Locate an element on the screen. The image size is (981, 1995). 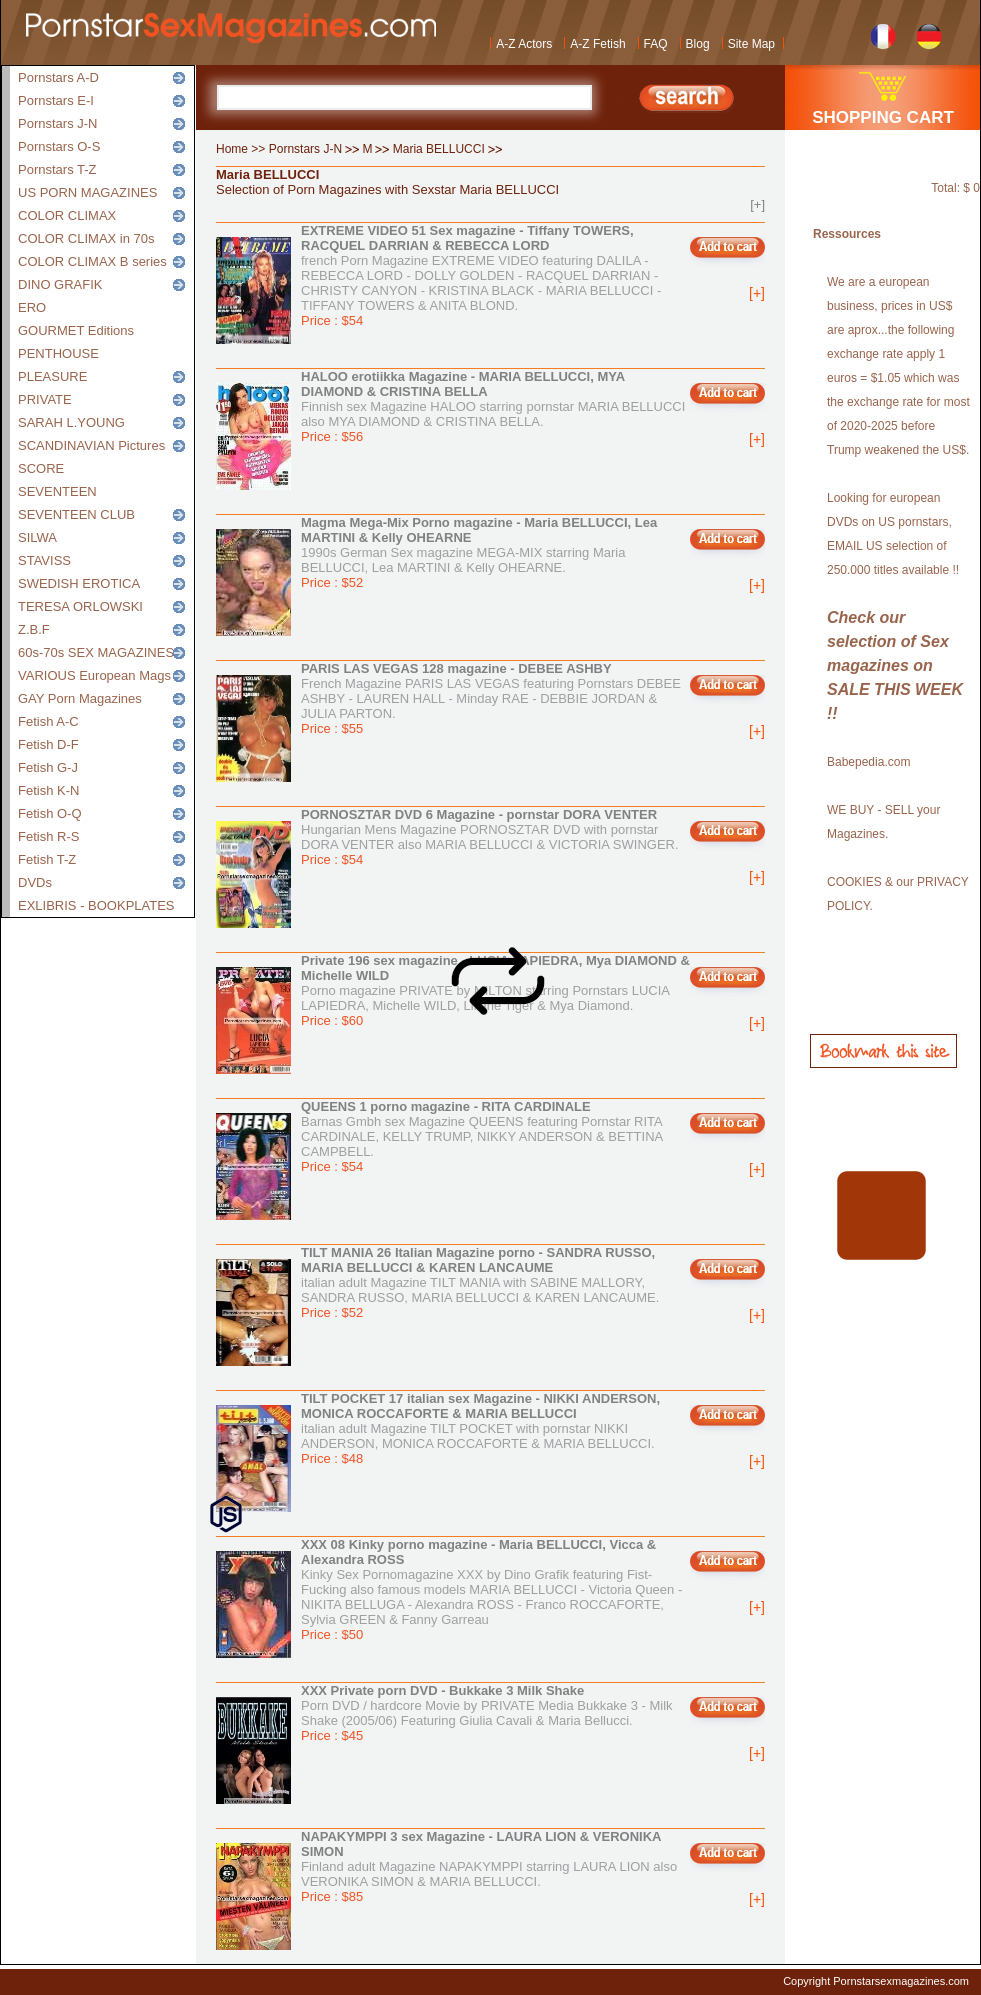
Node.js runtime or server-side JavaScript indicator is located at coordinates (226, 1514).